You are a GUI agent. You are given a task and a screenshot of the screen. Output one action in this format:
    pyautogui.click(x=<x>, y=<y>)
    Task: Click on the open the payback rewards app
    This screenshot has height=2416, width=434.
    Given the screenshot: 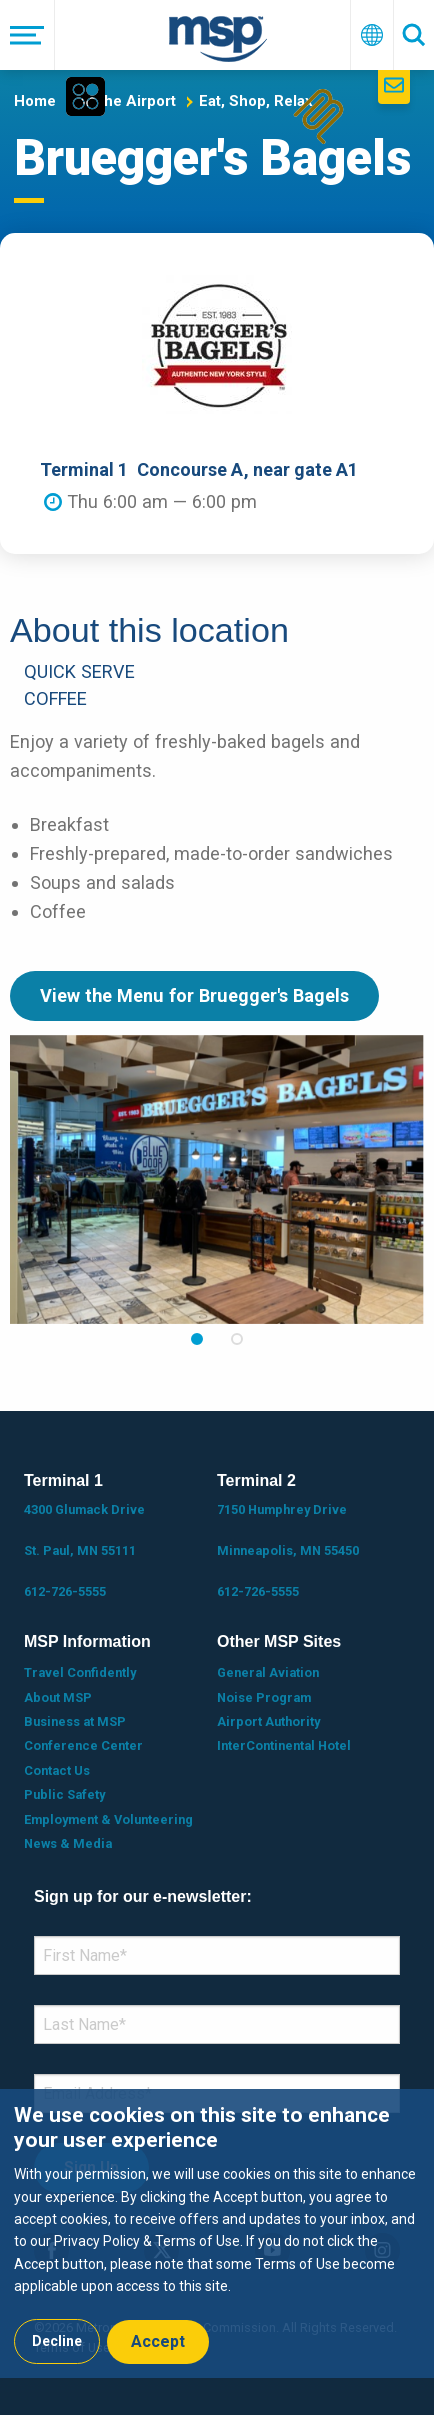 What is the action you would take?
    pyautogui.click(x=85, y=96)
    